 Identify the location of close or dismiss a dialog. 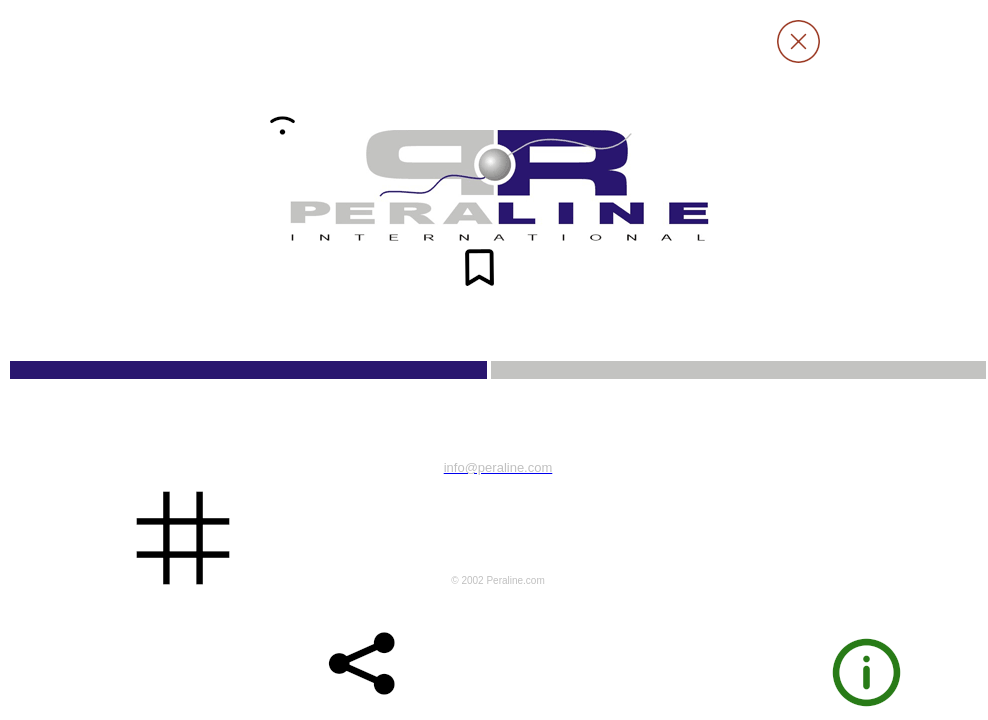
(798, 41).